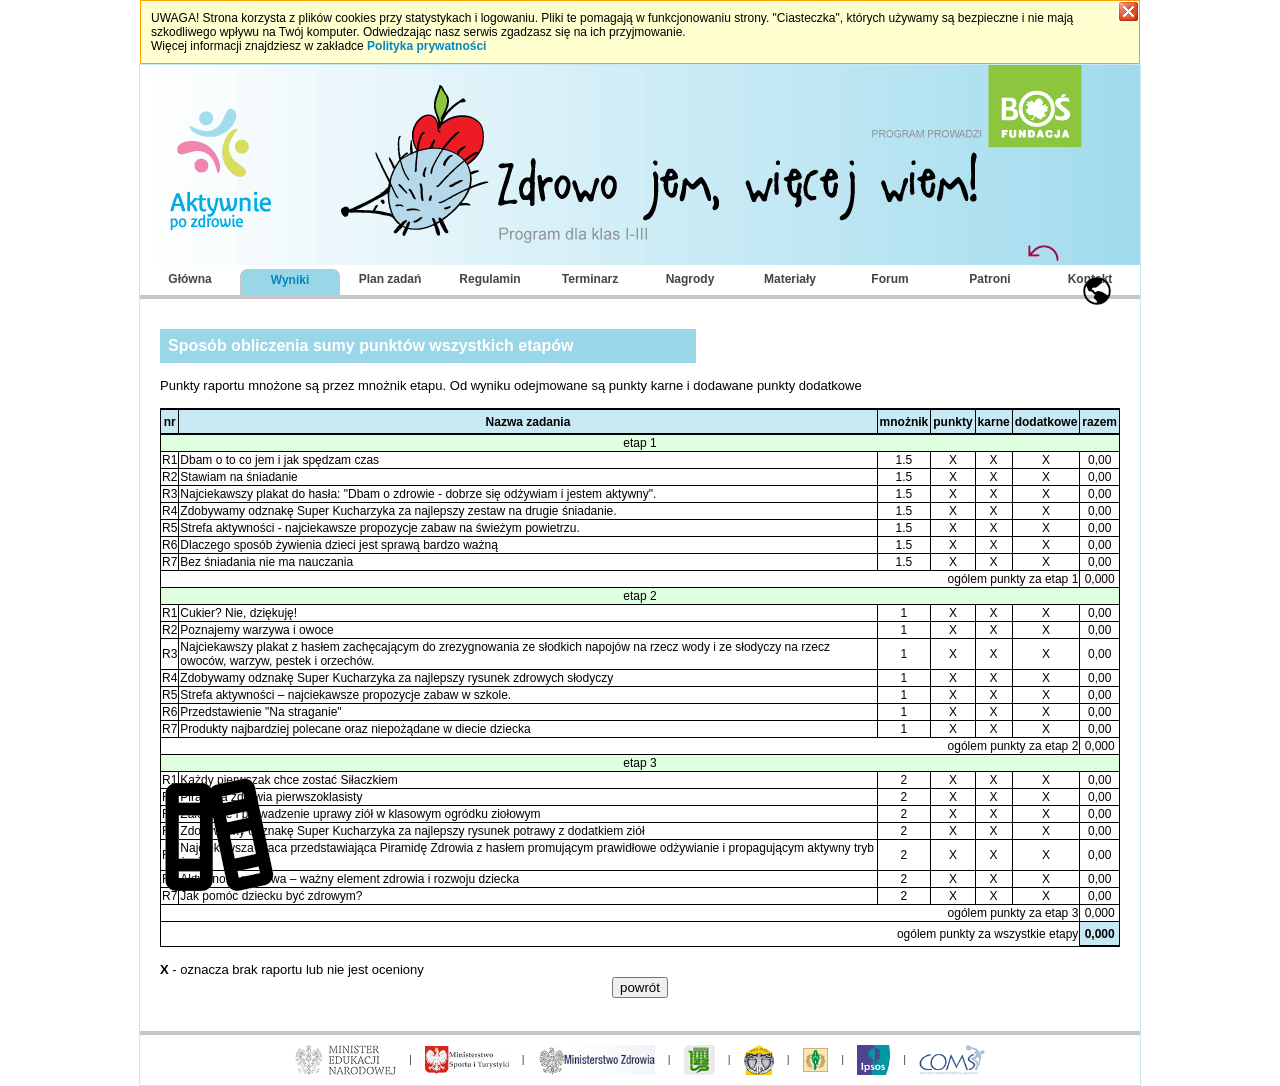 This screenshot has height=1086, width=1280. What do you see at coordinates (1044, 252) in the screenshot?
I see `undo the last action` at bounding box center [1044, 252].